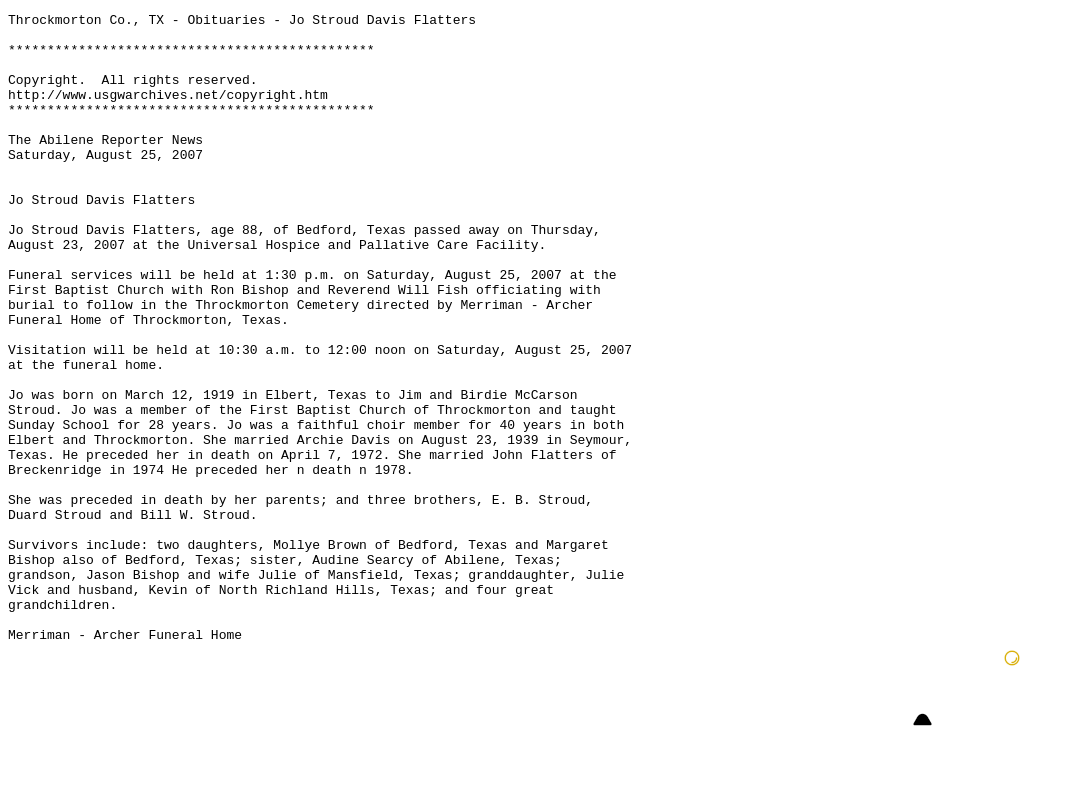  What do you see at coordinates (922, 719) in the screenshot?
I see `indicates a mound or hill terrain feature` at bounding box center [922, 719].